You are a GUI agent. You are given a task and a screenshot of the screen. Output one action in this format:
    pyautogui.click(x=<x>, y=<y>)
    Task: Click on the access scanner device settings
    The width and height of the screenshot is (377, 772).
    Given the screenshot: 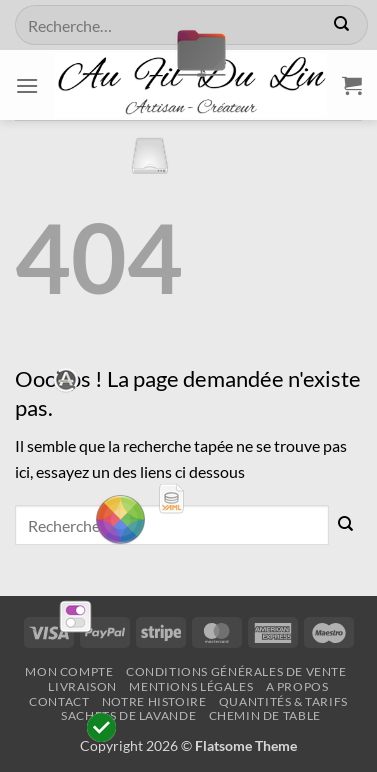 What is the action you would take?
    pyautogui.click(x=150, y=156)
    